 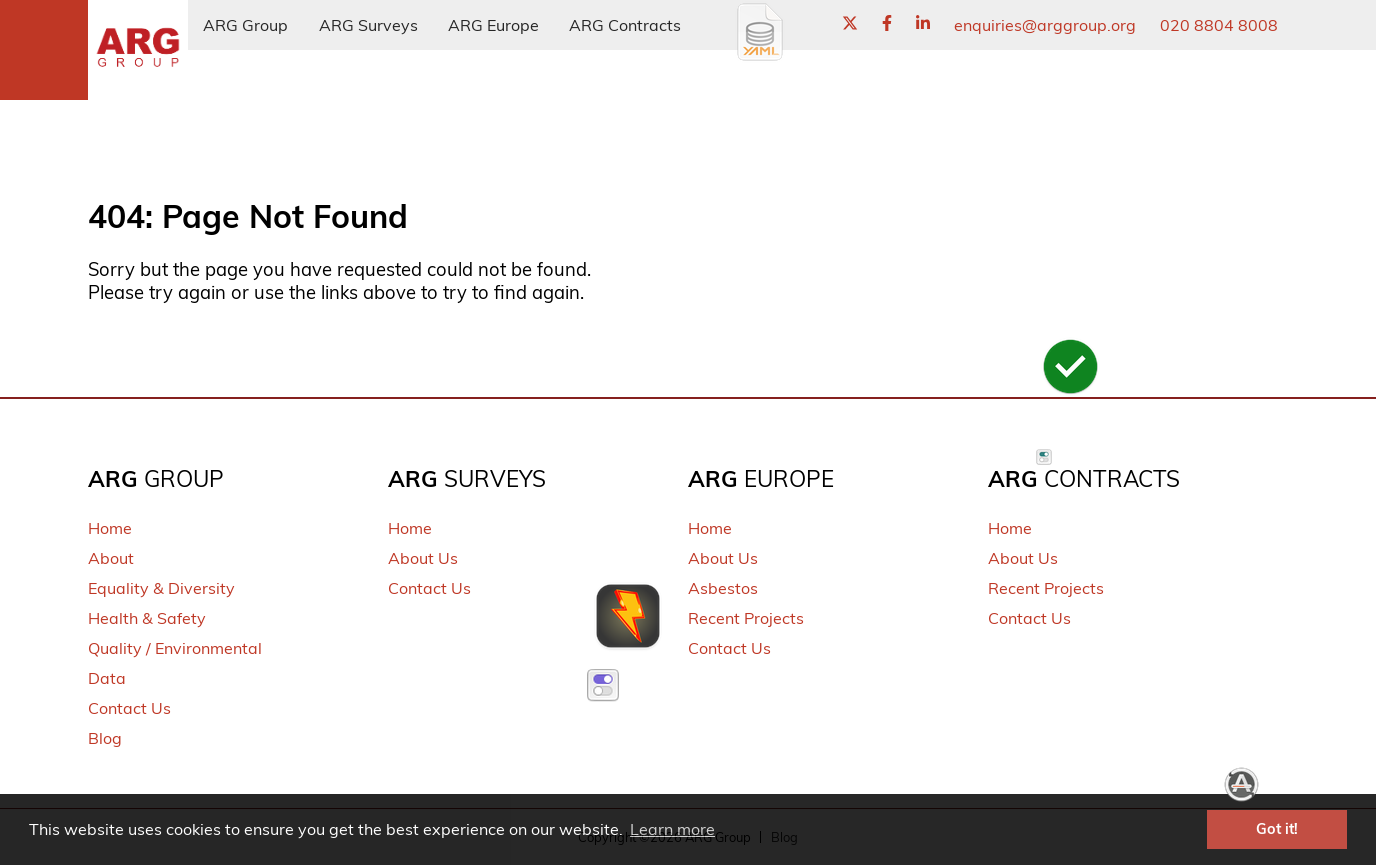 I want to click on a yaml configuration file, so click(x=760, y=32).